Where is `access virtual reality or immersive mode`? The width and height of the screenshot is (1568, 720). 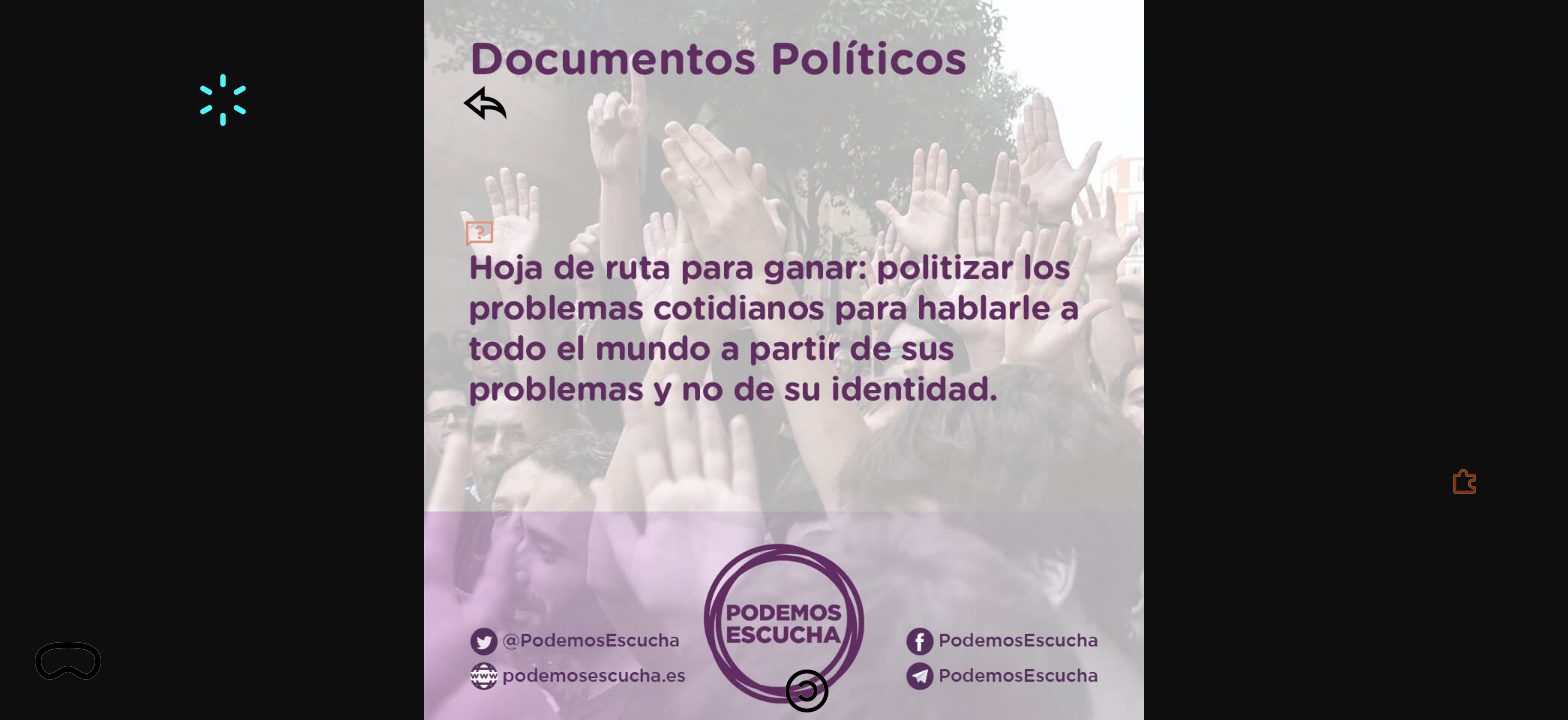
access virtual reality or immersive mode is located at coordinates (68, 660).